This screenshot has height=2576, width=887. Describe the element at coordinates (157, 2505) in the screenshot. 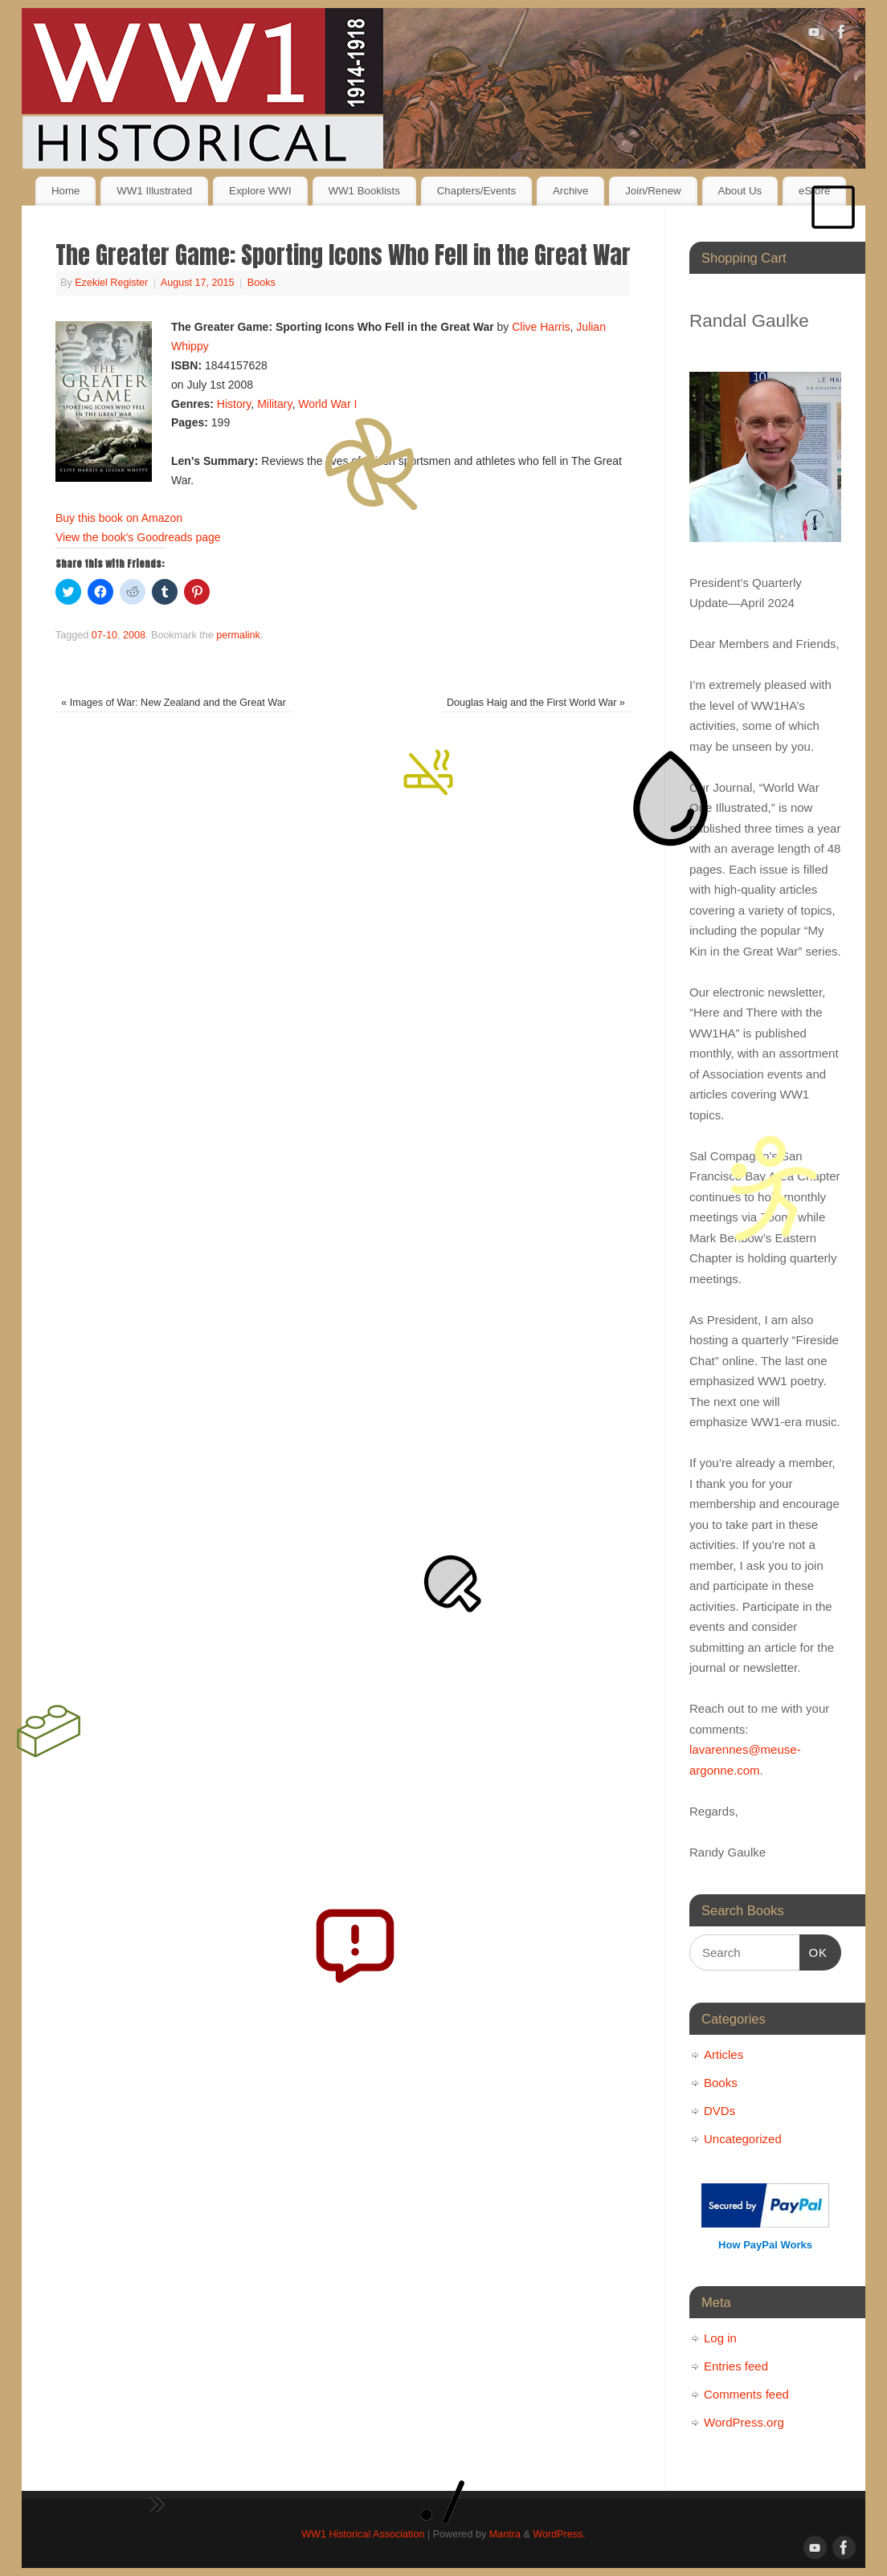

I see `skip forward or advance to next item` at that location.